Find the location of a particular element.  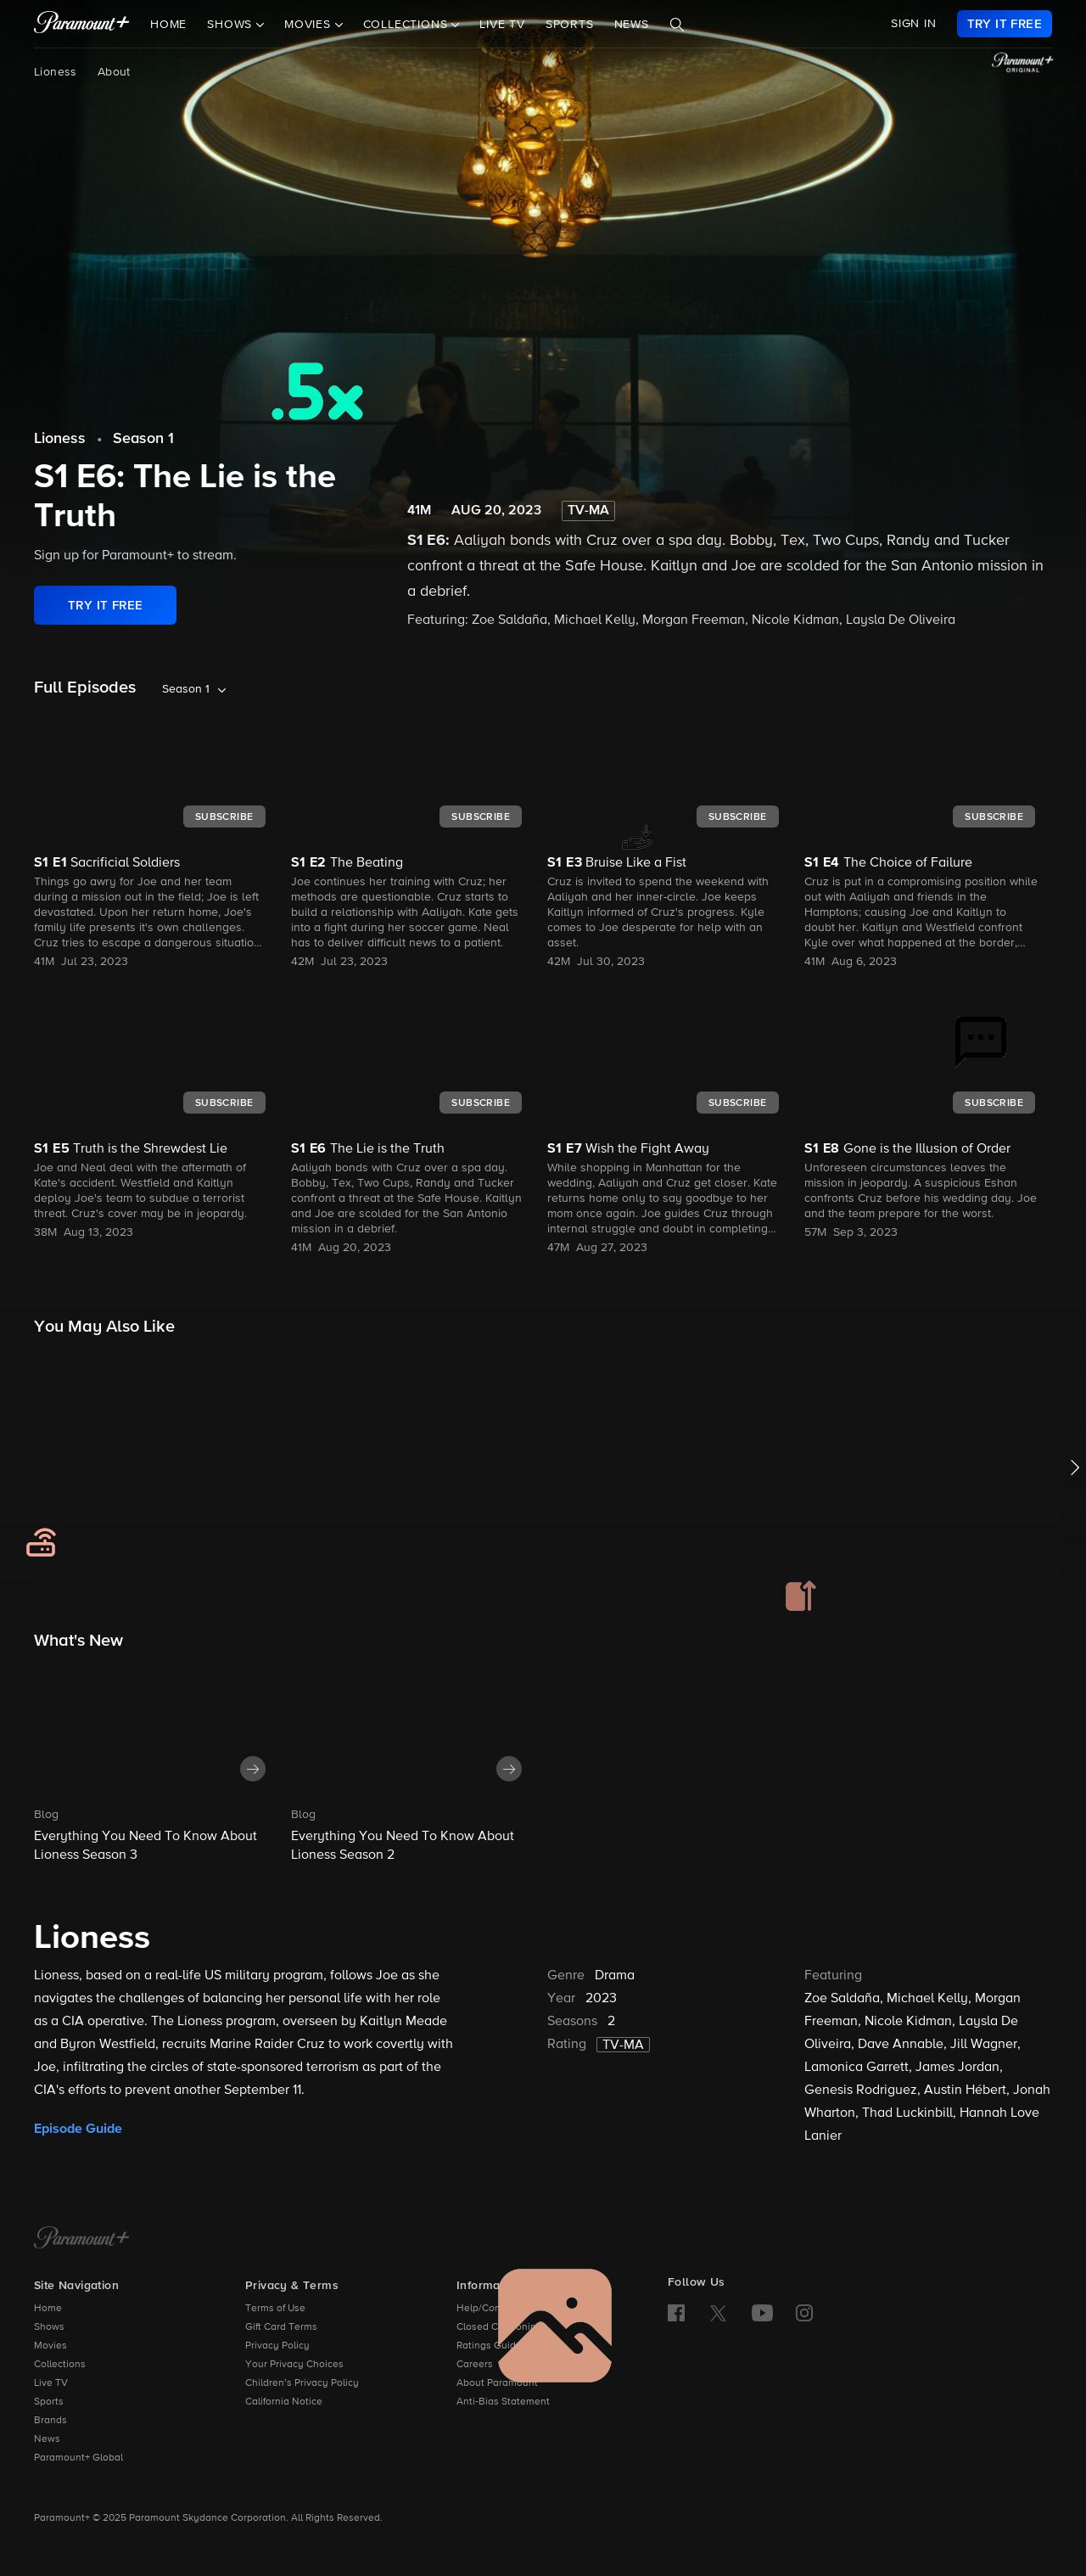

auto-fit content to top of container is located at coordinates (800, 1597).